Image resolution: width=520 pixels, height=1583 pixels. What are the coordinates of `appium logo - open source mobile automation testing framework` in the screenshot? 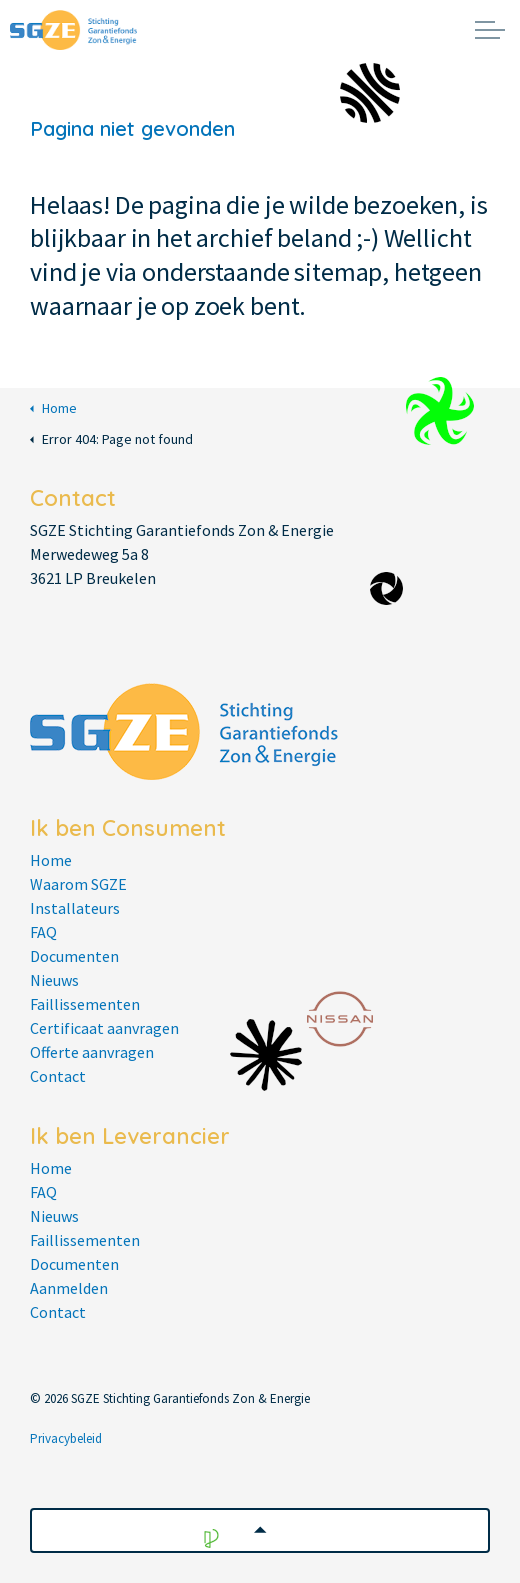 It's located at (386, 588).